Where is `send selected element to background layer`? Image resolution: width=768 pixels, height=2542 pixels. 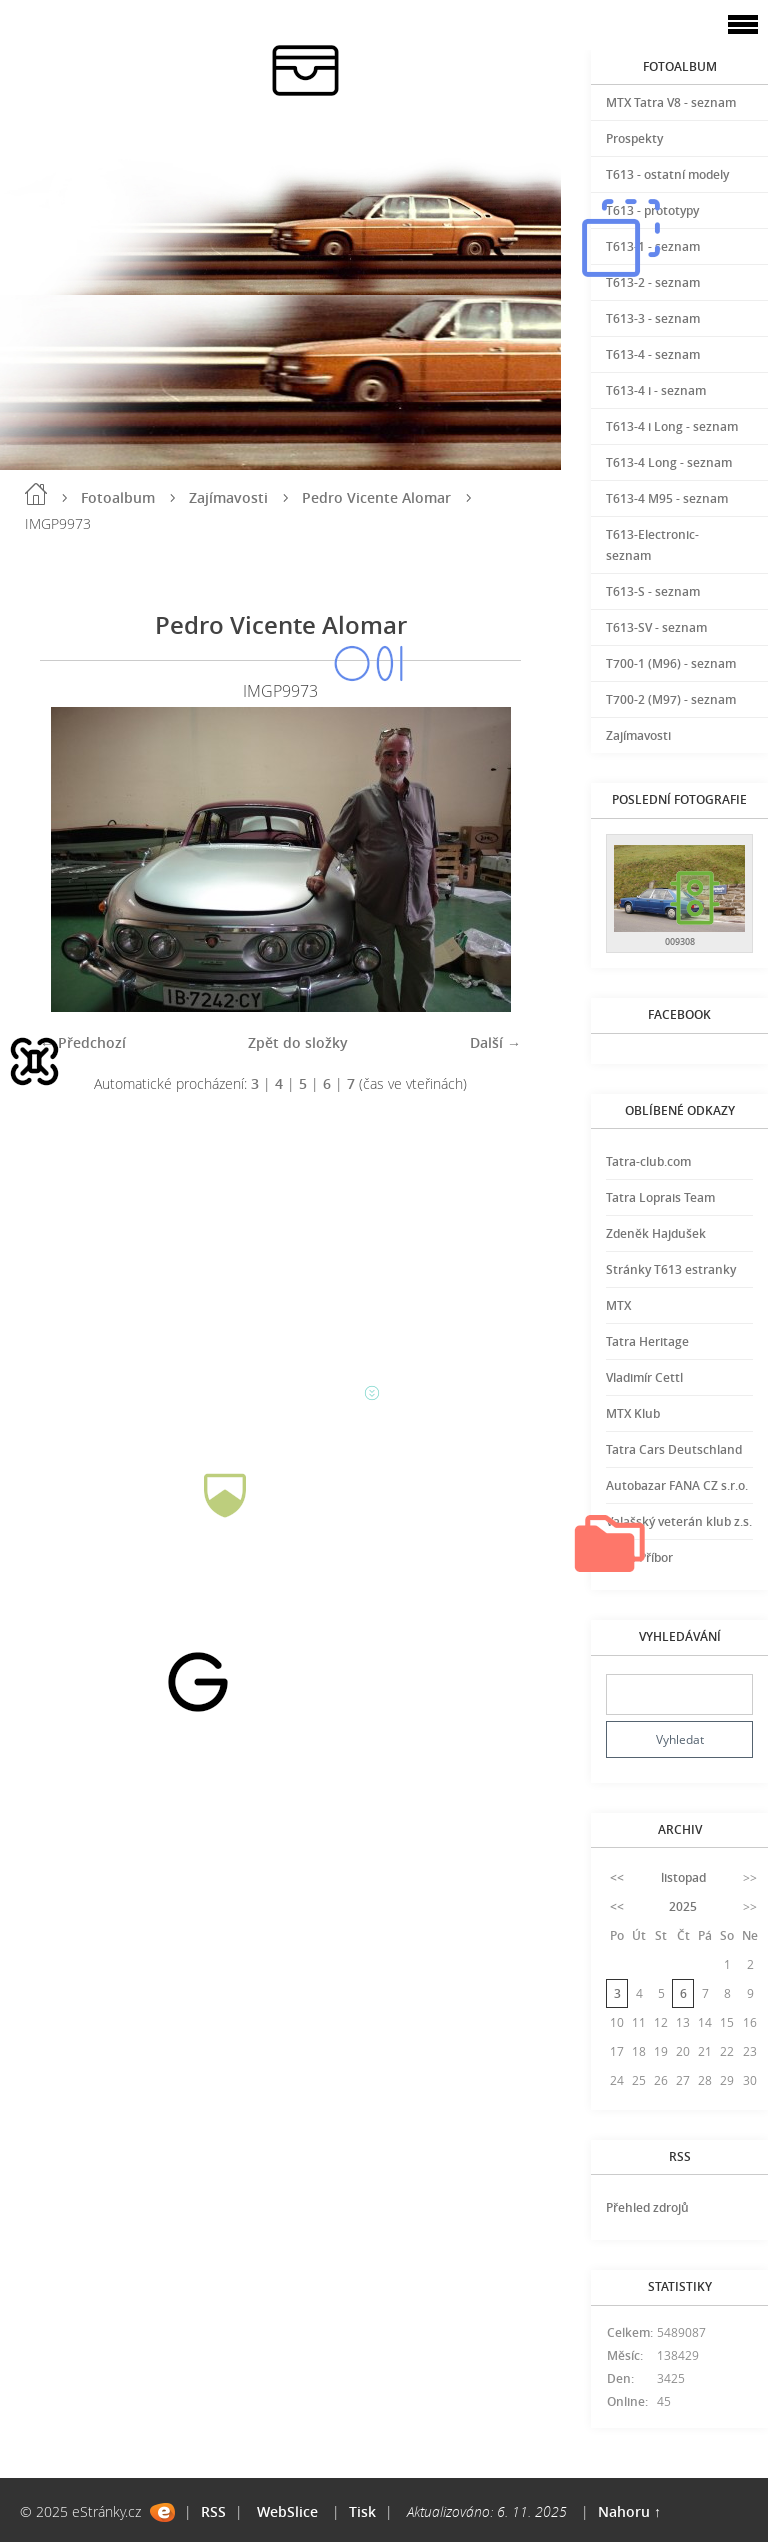 send selected element to background layer is located at coordinates (621, 238).